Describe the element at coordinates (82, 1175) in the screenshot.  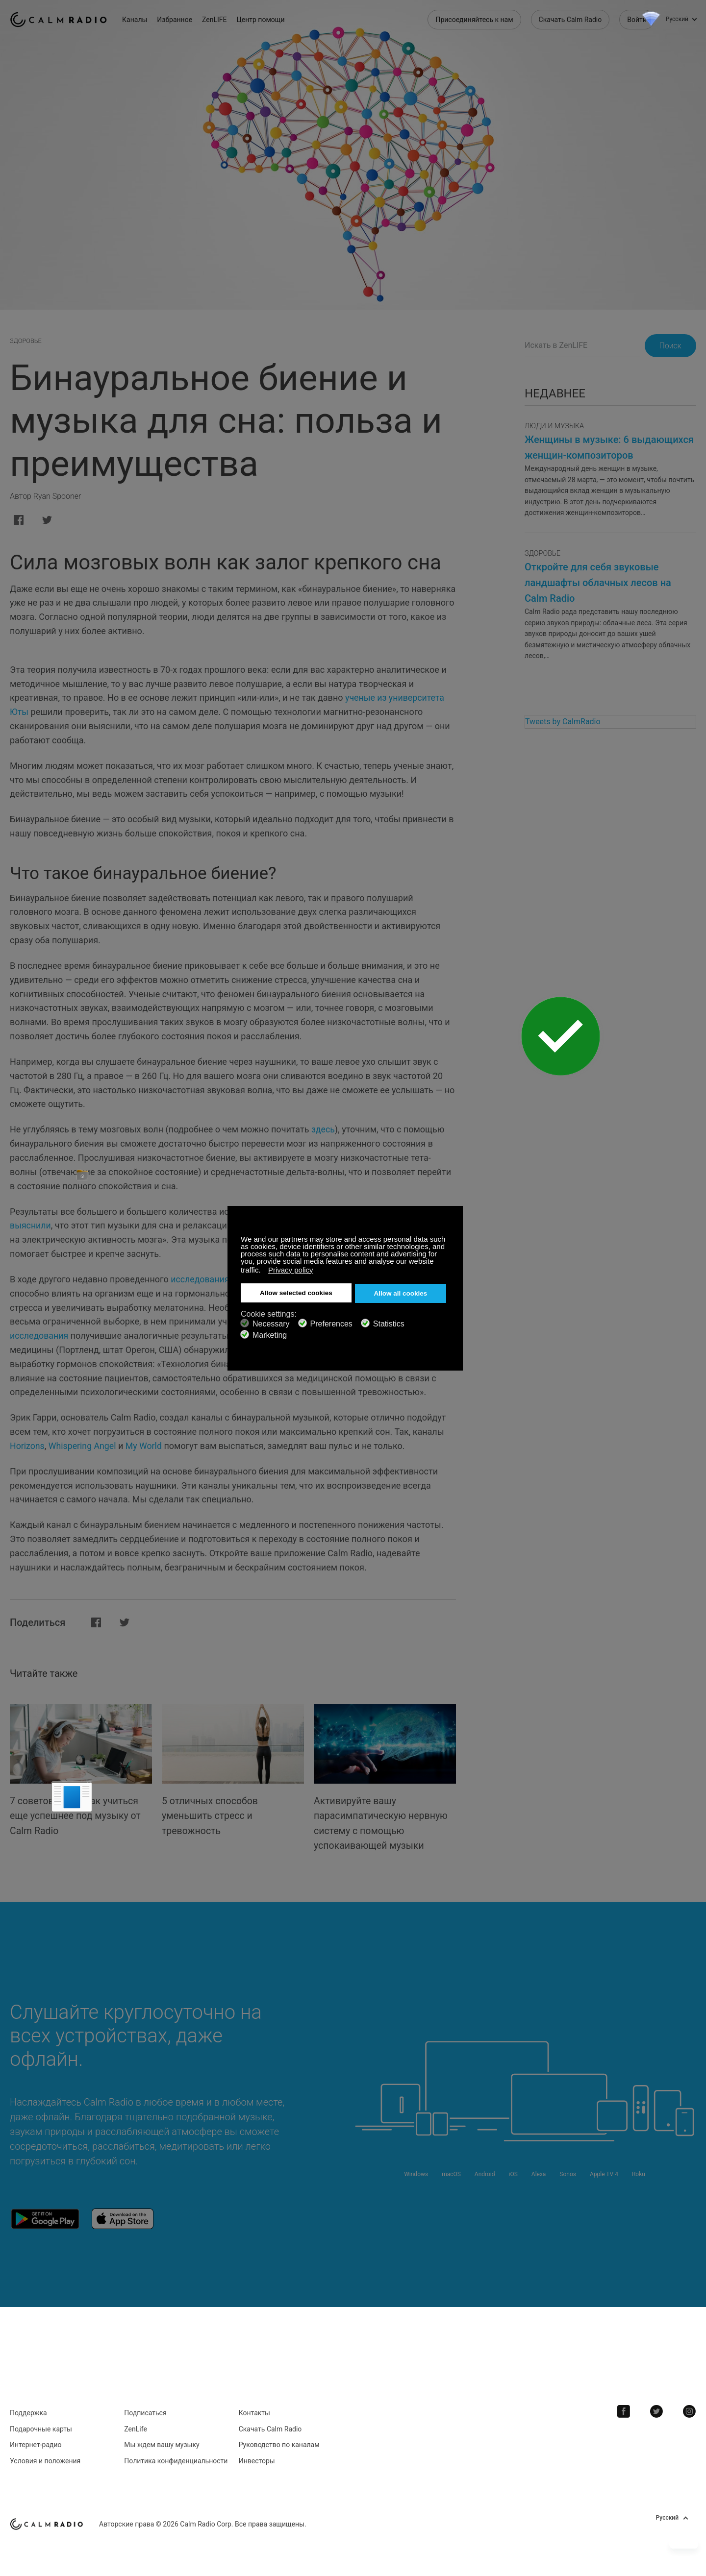
I see `access your home folder` at that location.